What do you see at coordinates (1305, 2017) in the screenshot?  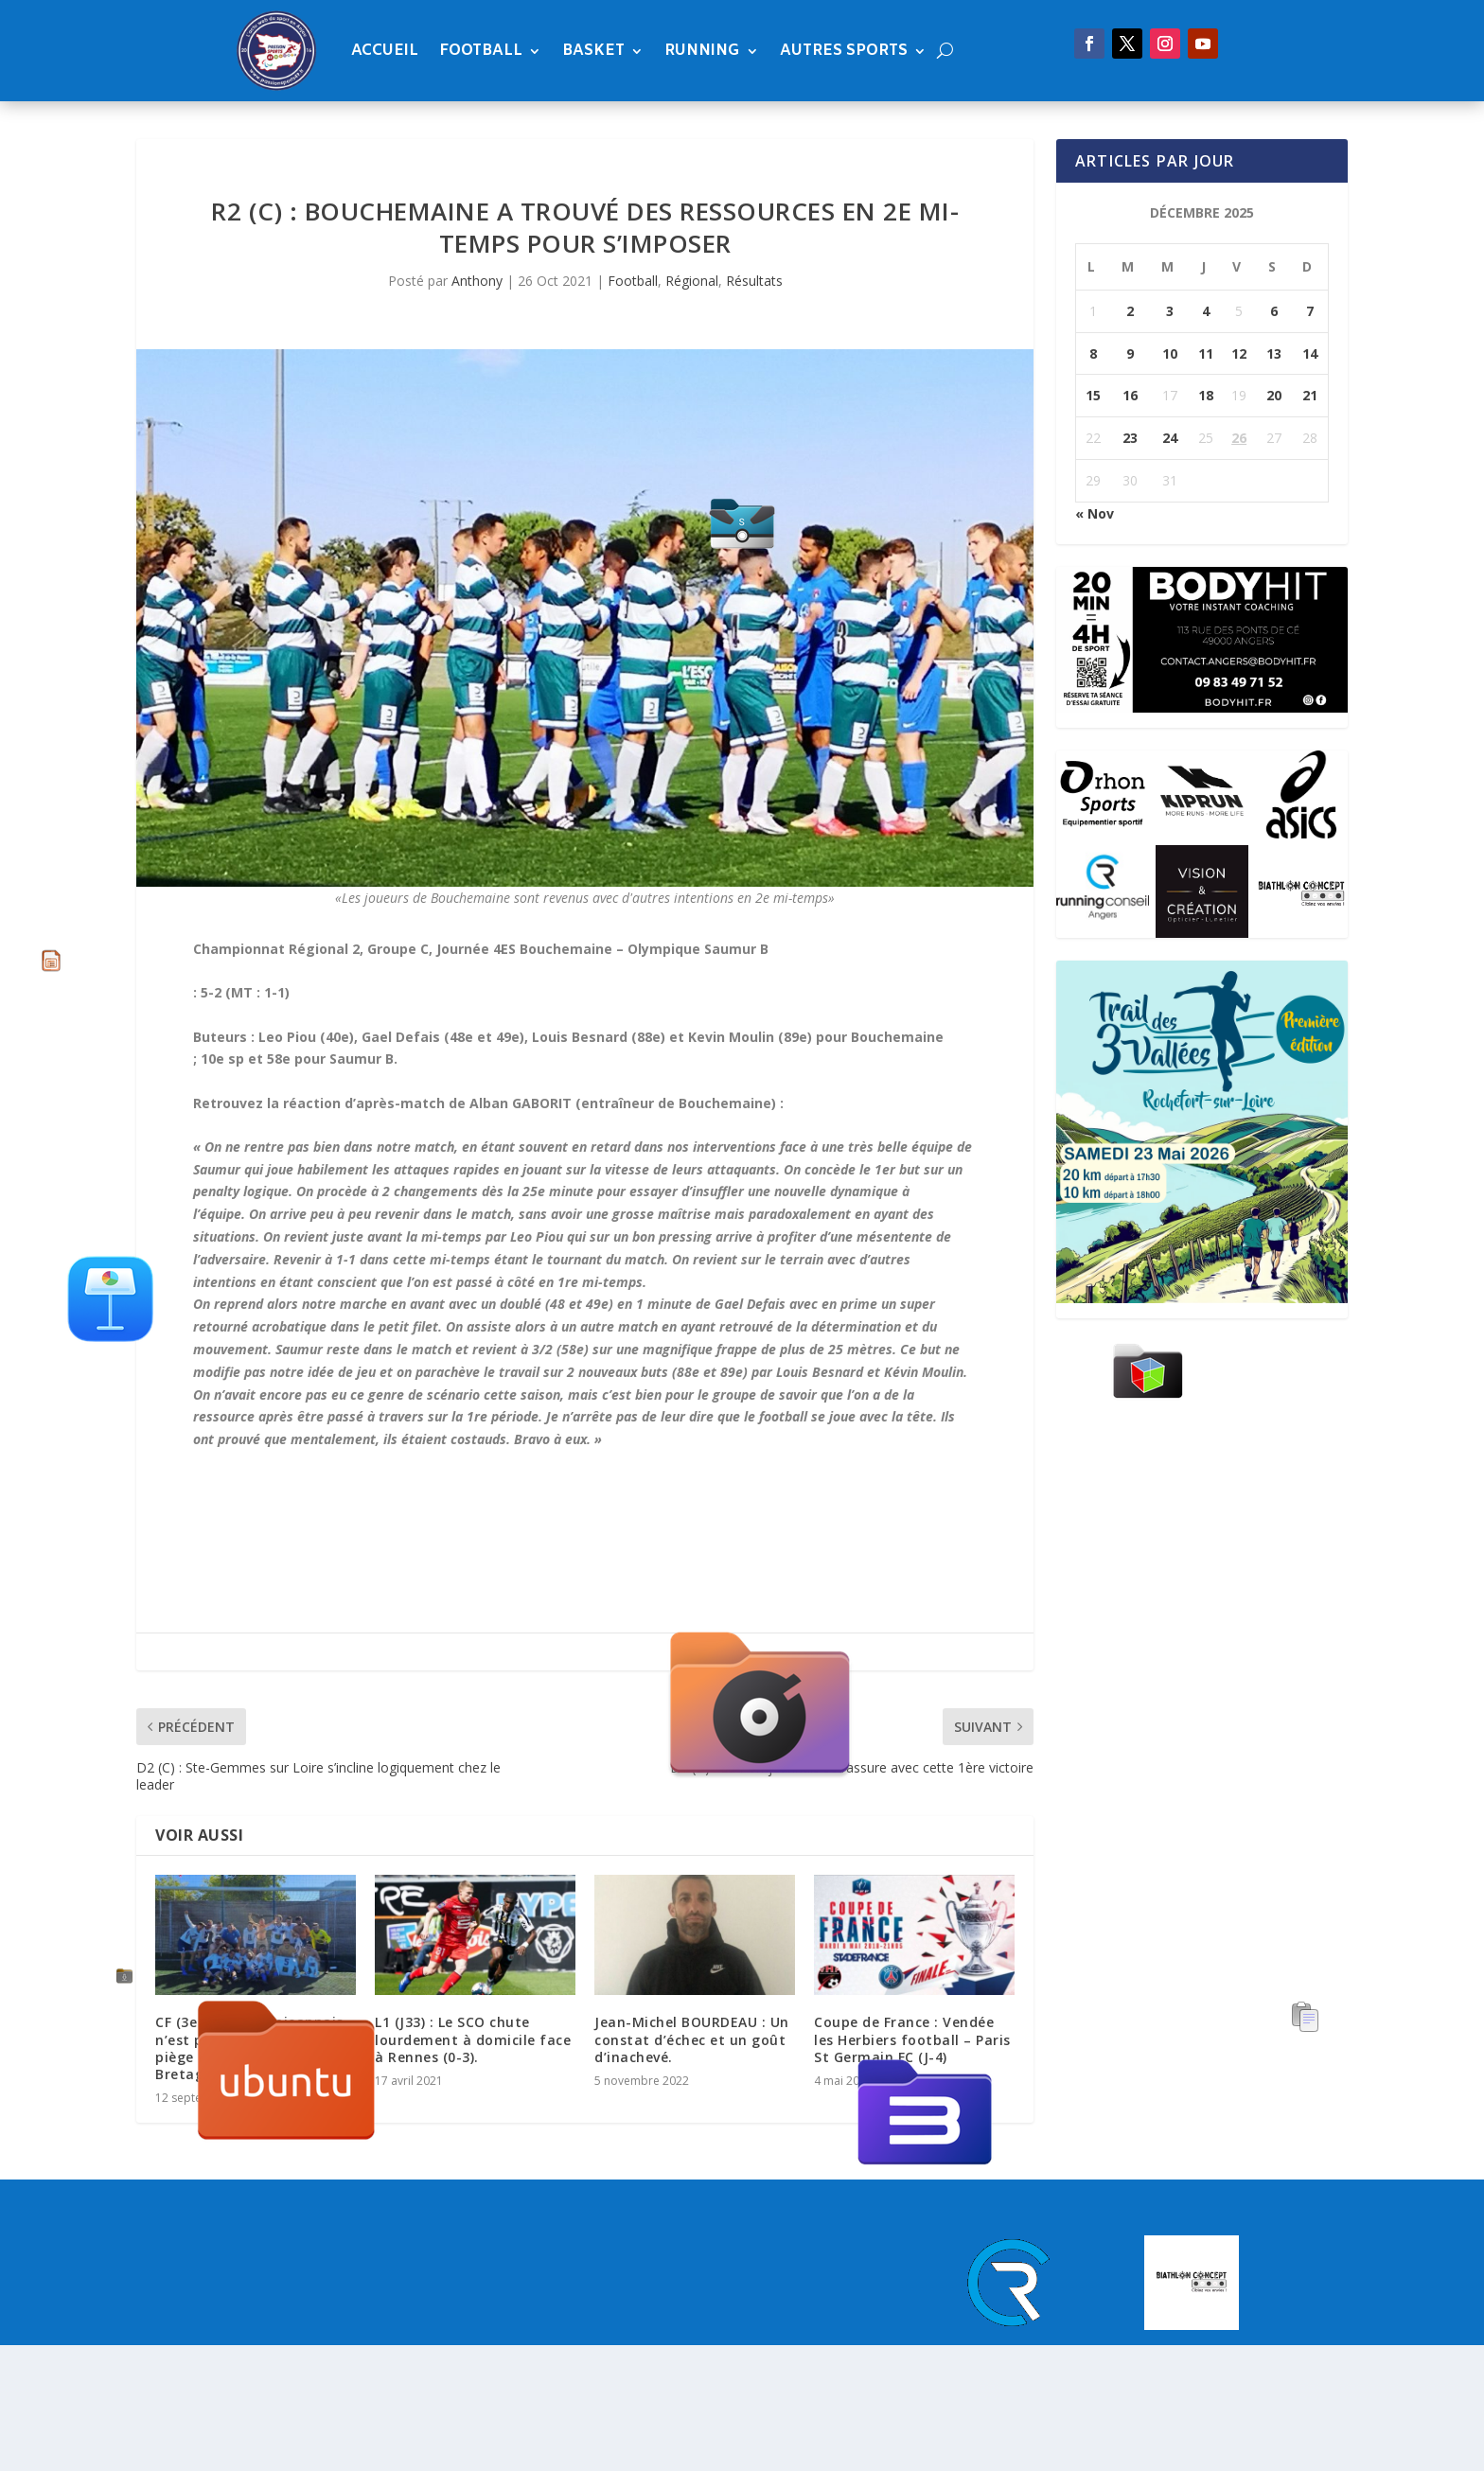 I see `paste copied content from clipboard` at bounding box center [1305, 2017].